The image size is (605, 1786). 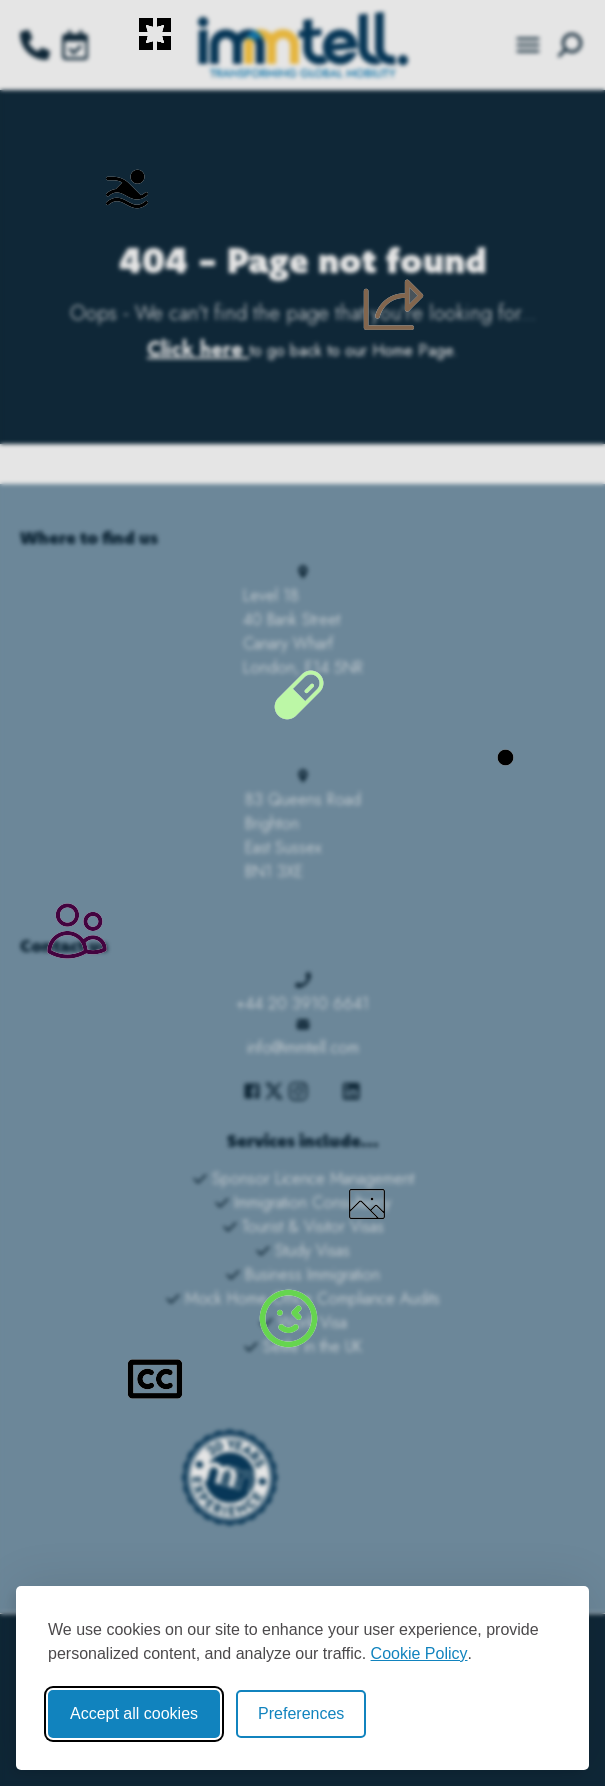 What do you see at coordinates (155, 34) in the screenshot?
I see `view pages or documents` at bounding box center [155, 34].